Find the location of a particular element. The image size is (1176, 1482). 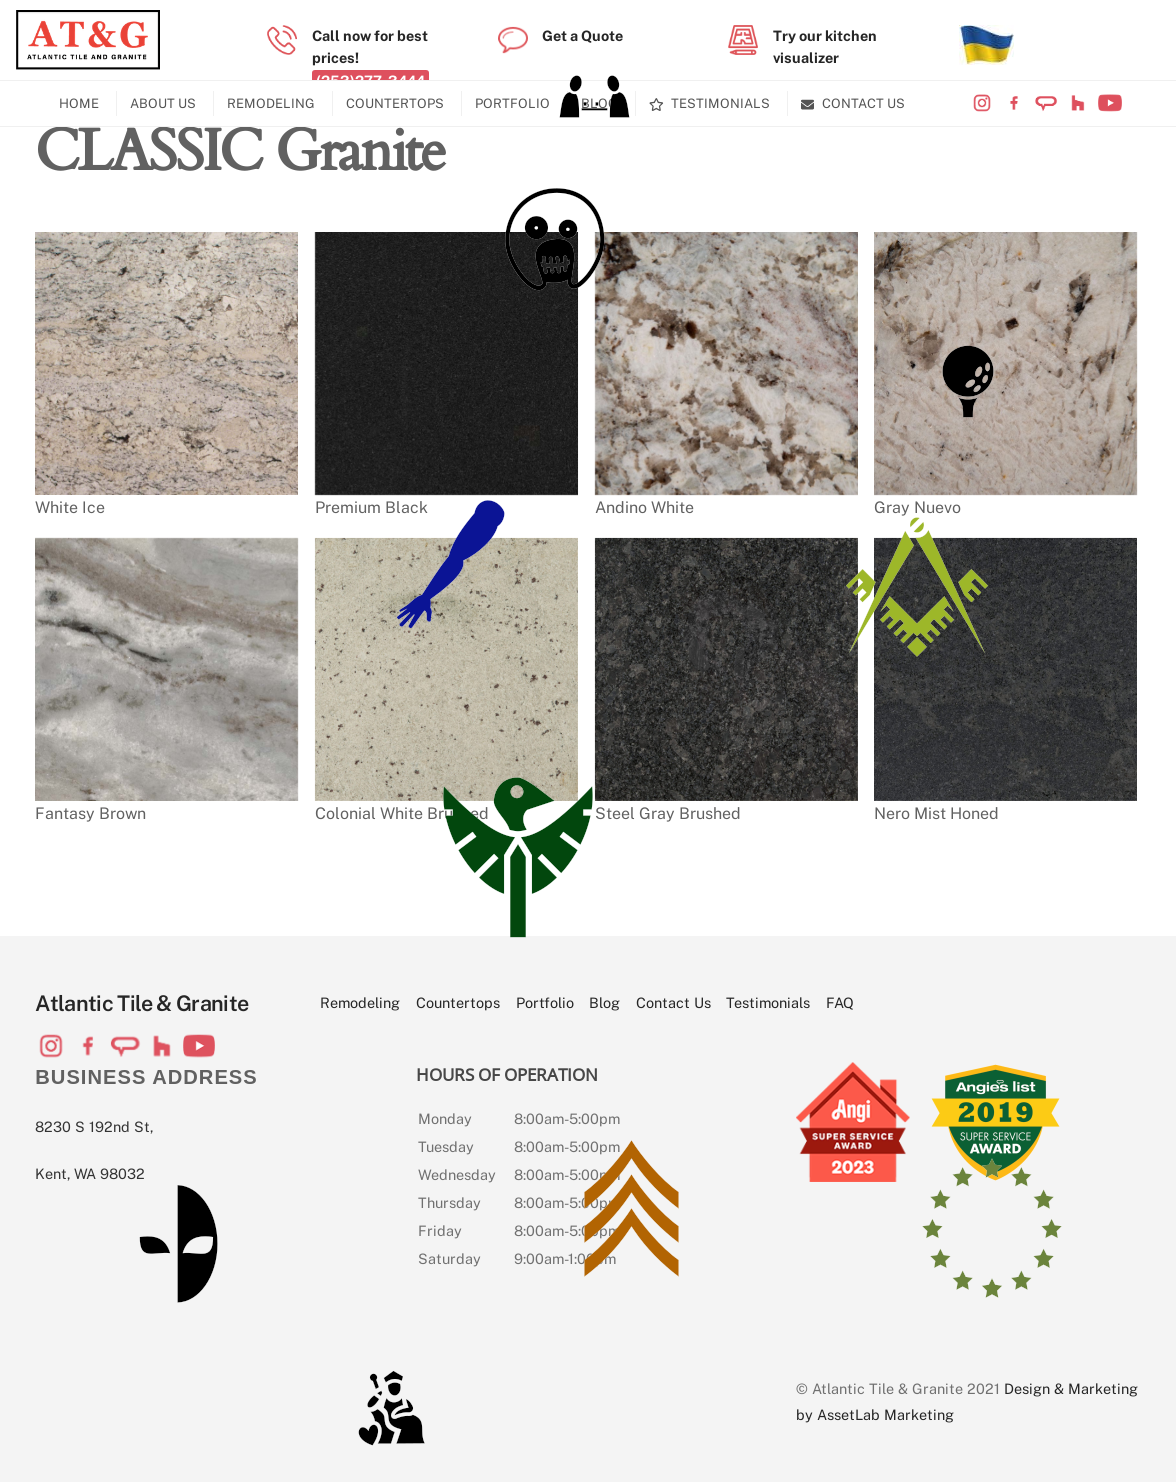

royal or ceremonial item in a fantasy game inventory is located at coordinates (518, 856).